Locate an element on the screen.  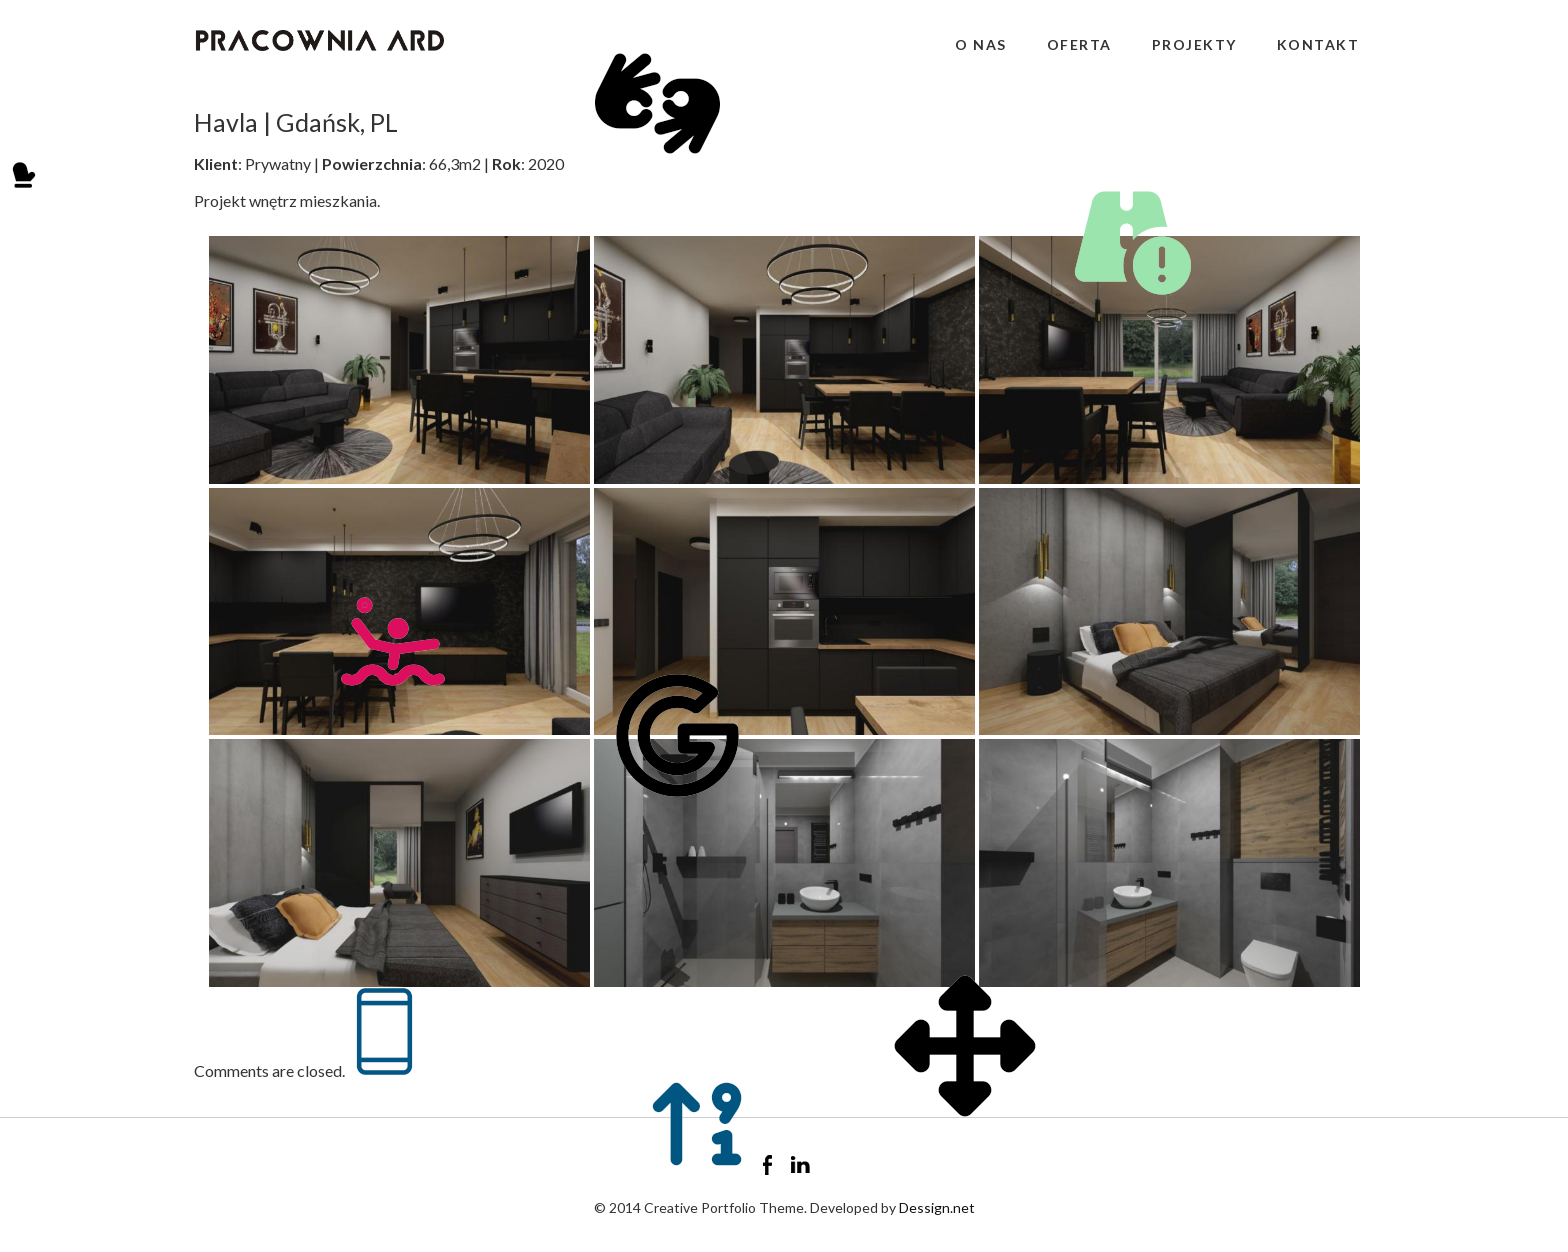
sort numbers in descending order (9 to 1) is located at coordinates (700, 1124).